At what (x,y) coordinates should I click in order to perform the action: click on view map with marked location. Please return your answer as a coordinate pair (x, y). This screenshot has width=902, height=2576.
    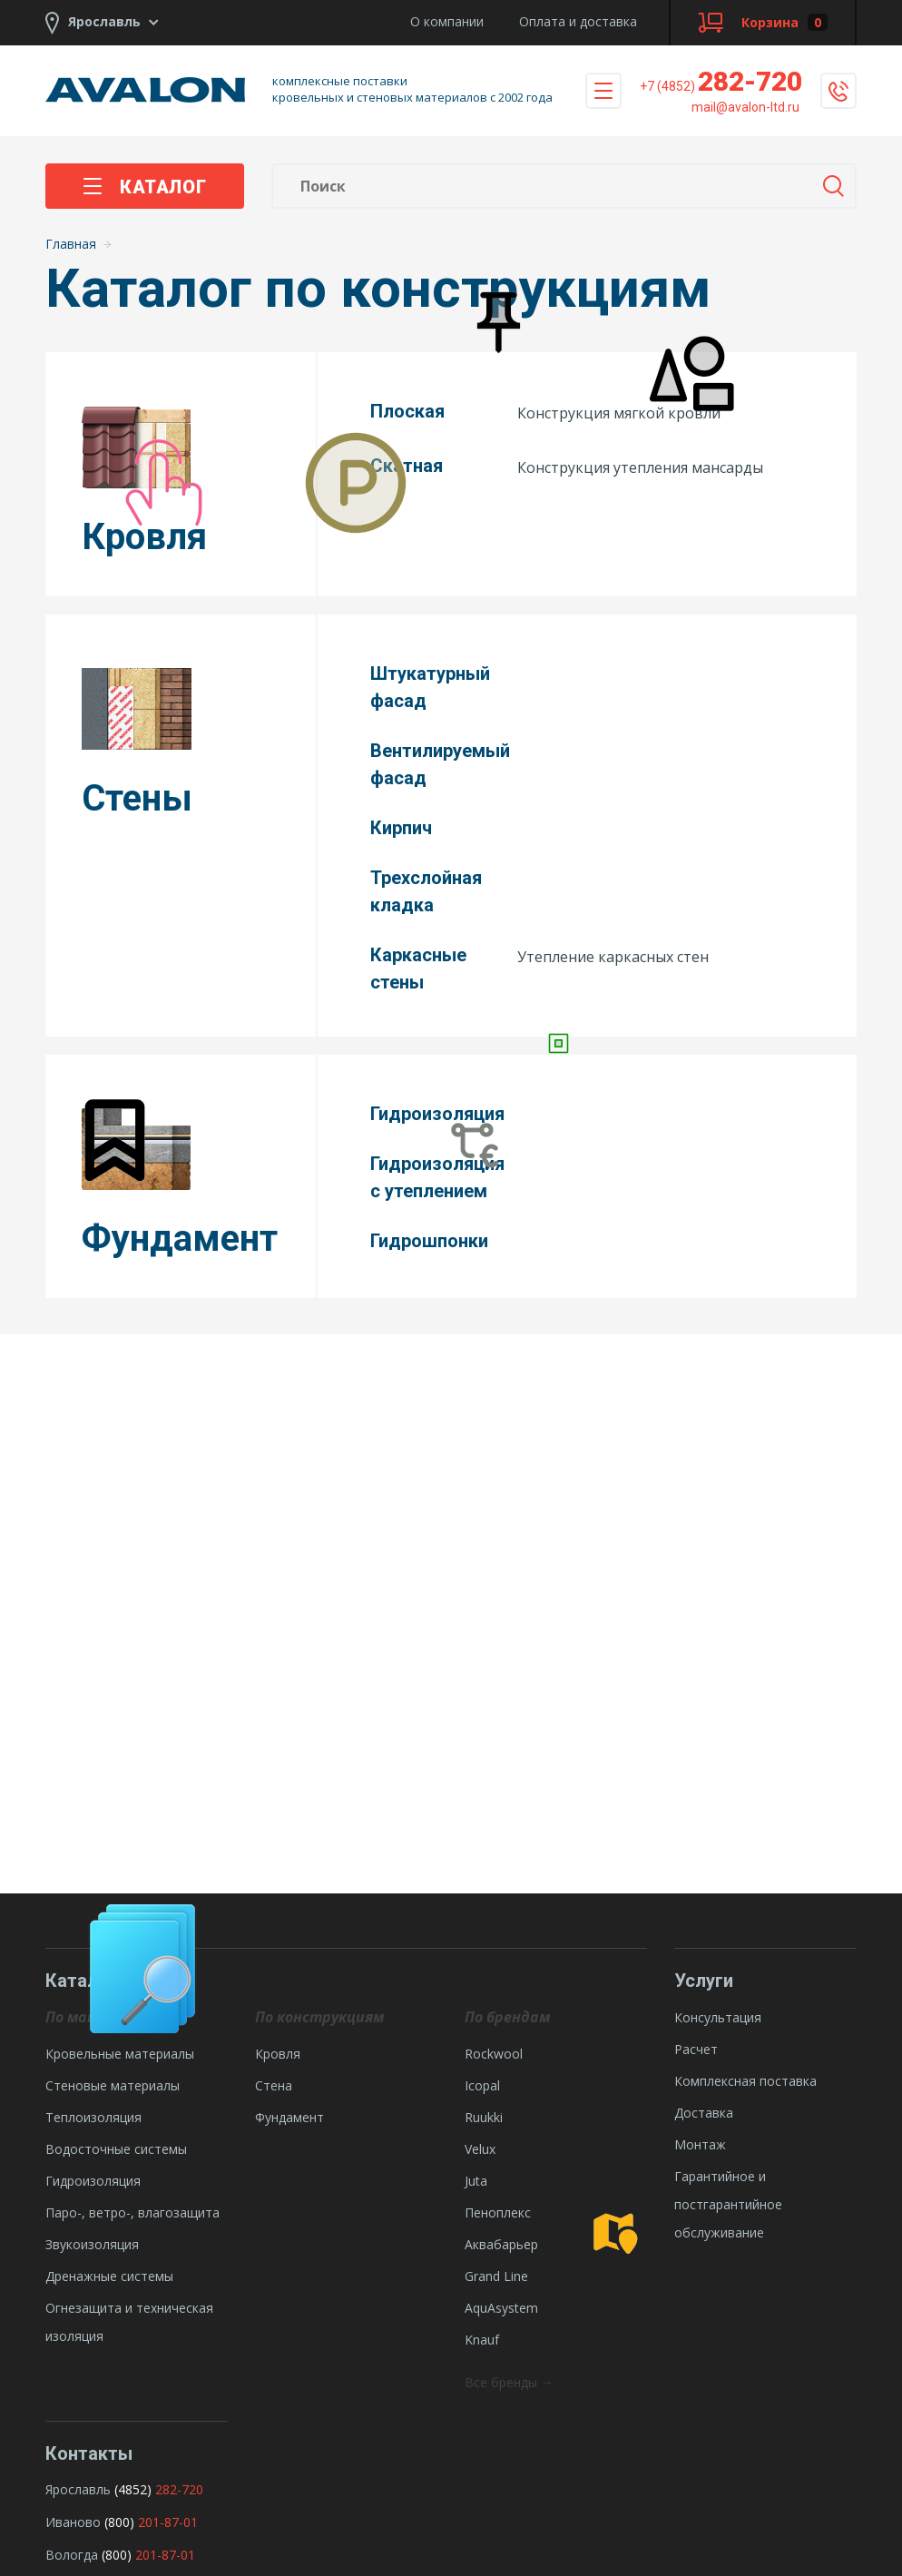
    Looking at the image, I should click on (613, 2232).